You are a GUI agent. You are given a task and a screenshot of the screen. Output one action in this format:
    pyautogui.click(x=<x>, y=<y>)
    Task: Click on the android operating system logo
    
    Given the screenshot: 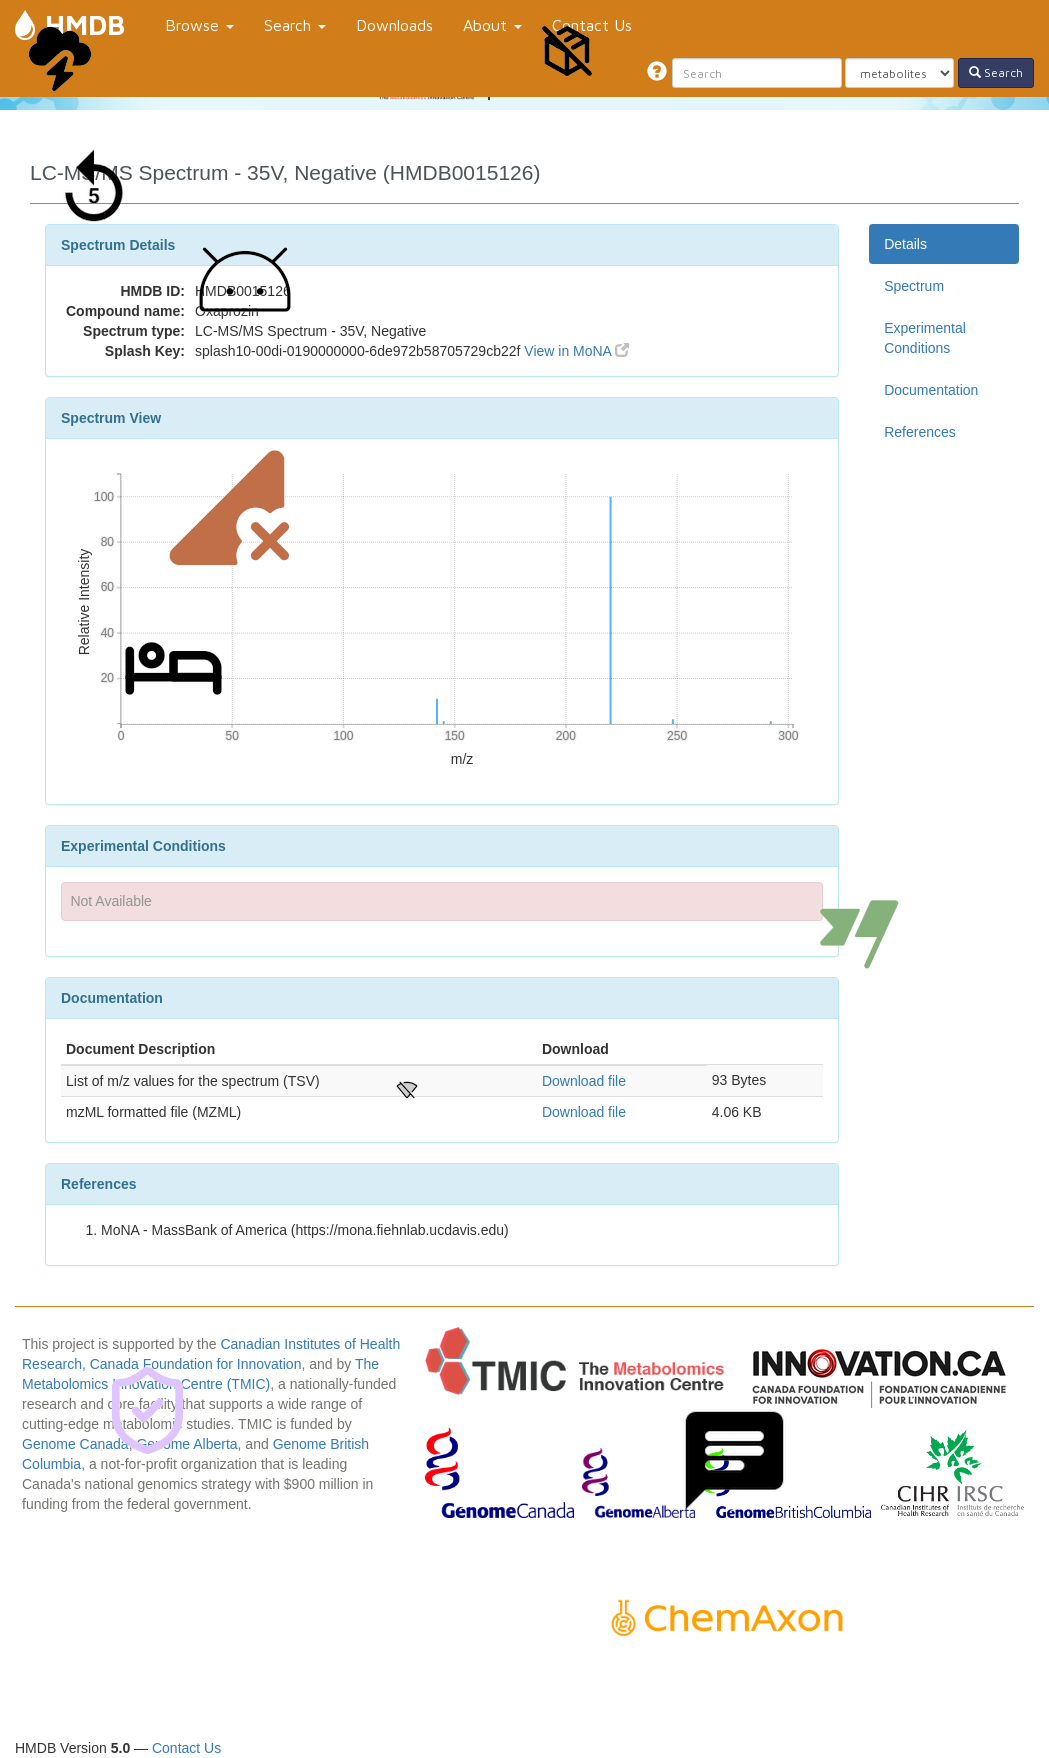 What is the action you would take?
    pyautogui.click(x=245, y=283)
    